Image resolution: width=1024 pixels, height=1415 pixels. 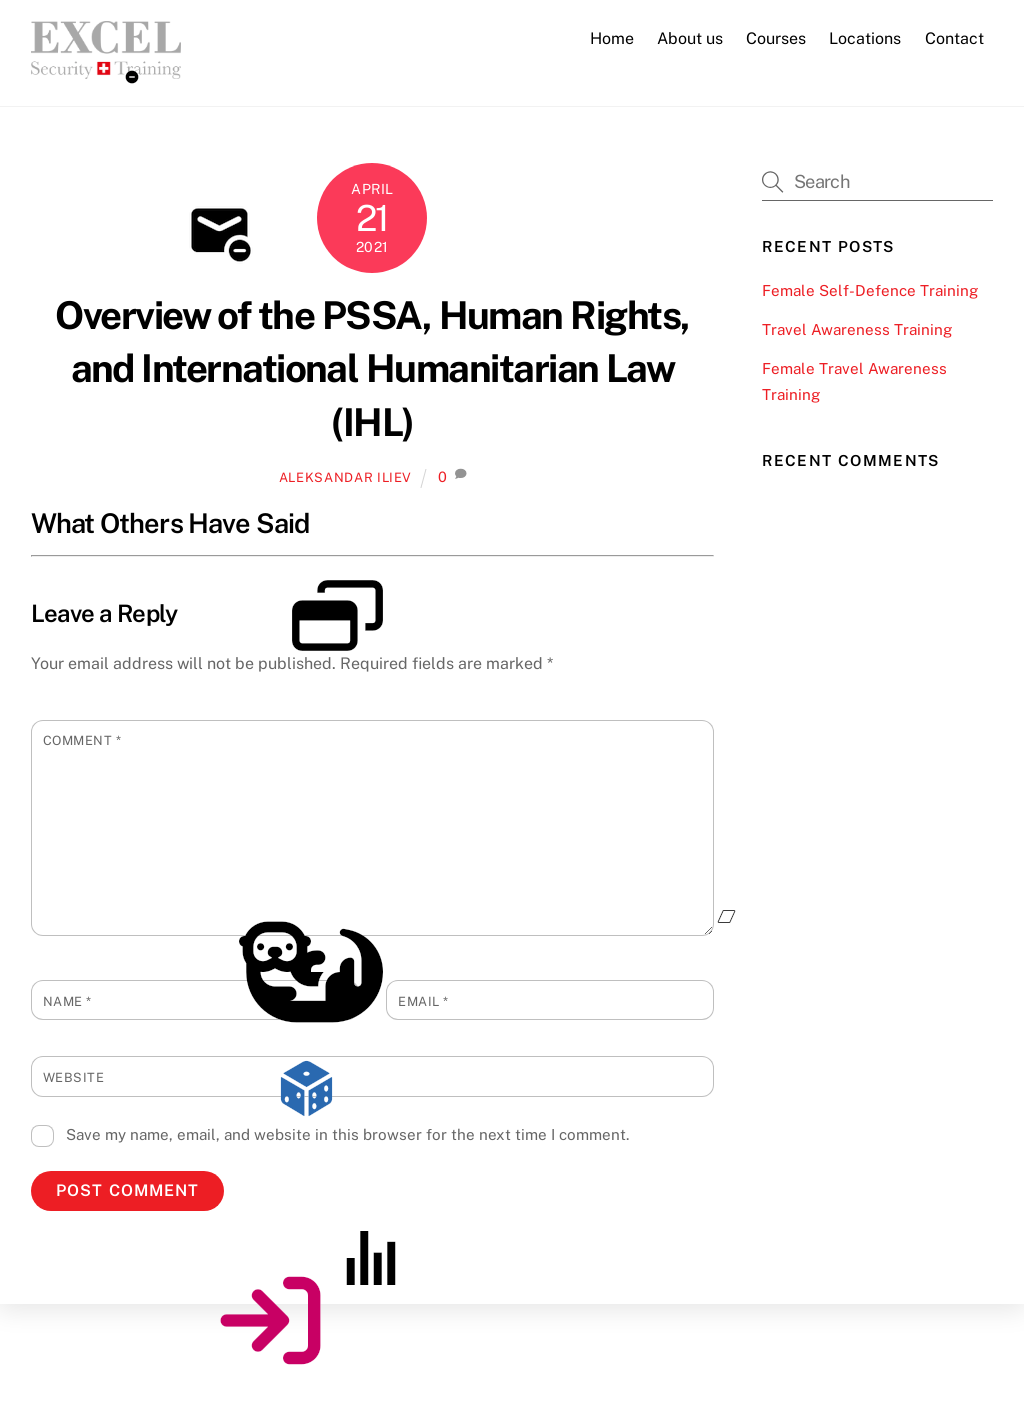 I want to click on restore window to previous size, so click(x=337, y=615).